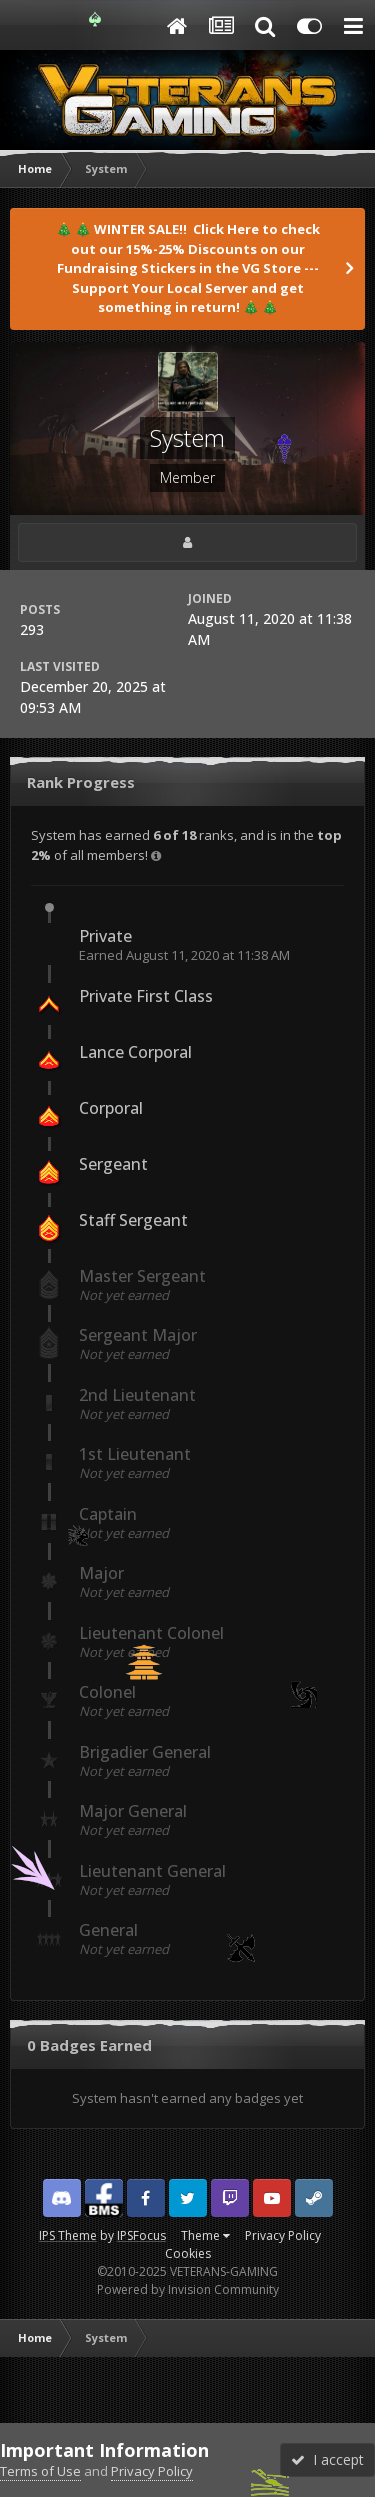  I want to click on equip or select paper arrows as ammunition, so click(32, 1867).